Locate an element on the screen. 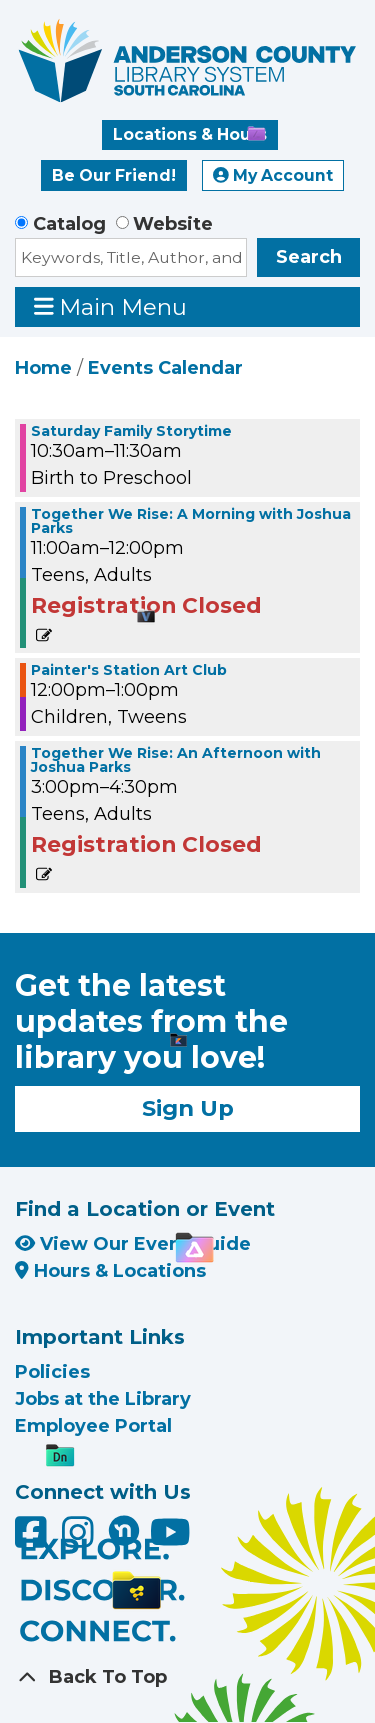 The width and height of the screenshot is (375, 1723). open folder containing kotlin project files is located at coordinates (178, 1040).